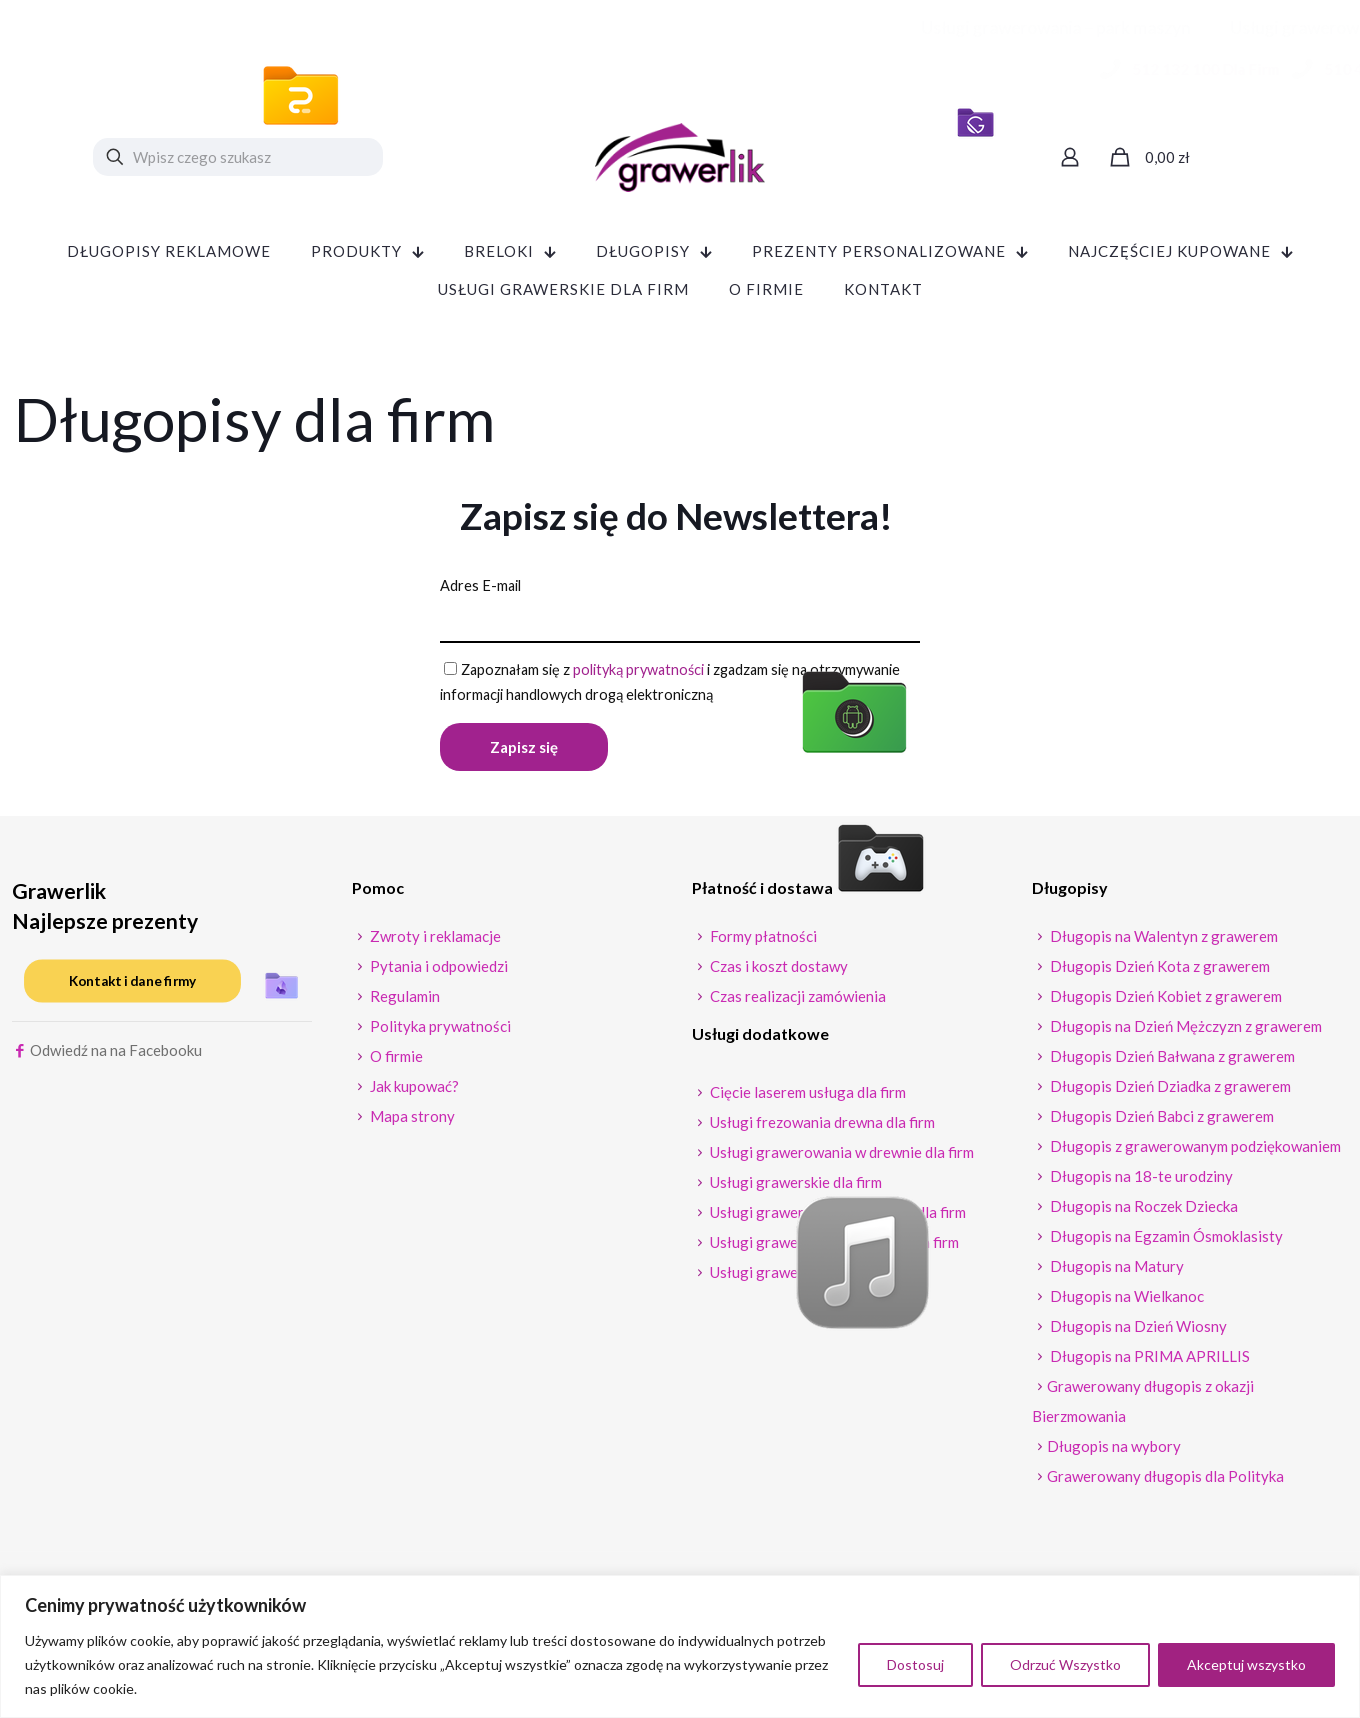 This screenshot has height=1718, width=1360. I want to click on open android oreo system files folder, so click(854, 715).